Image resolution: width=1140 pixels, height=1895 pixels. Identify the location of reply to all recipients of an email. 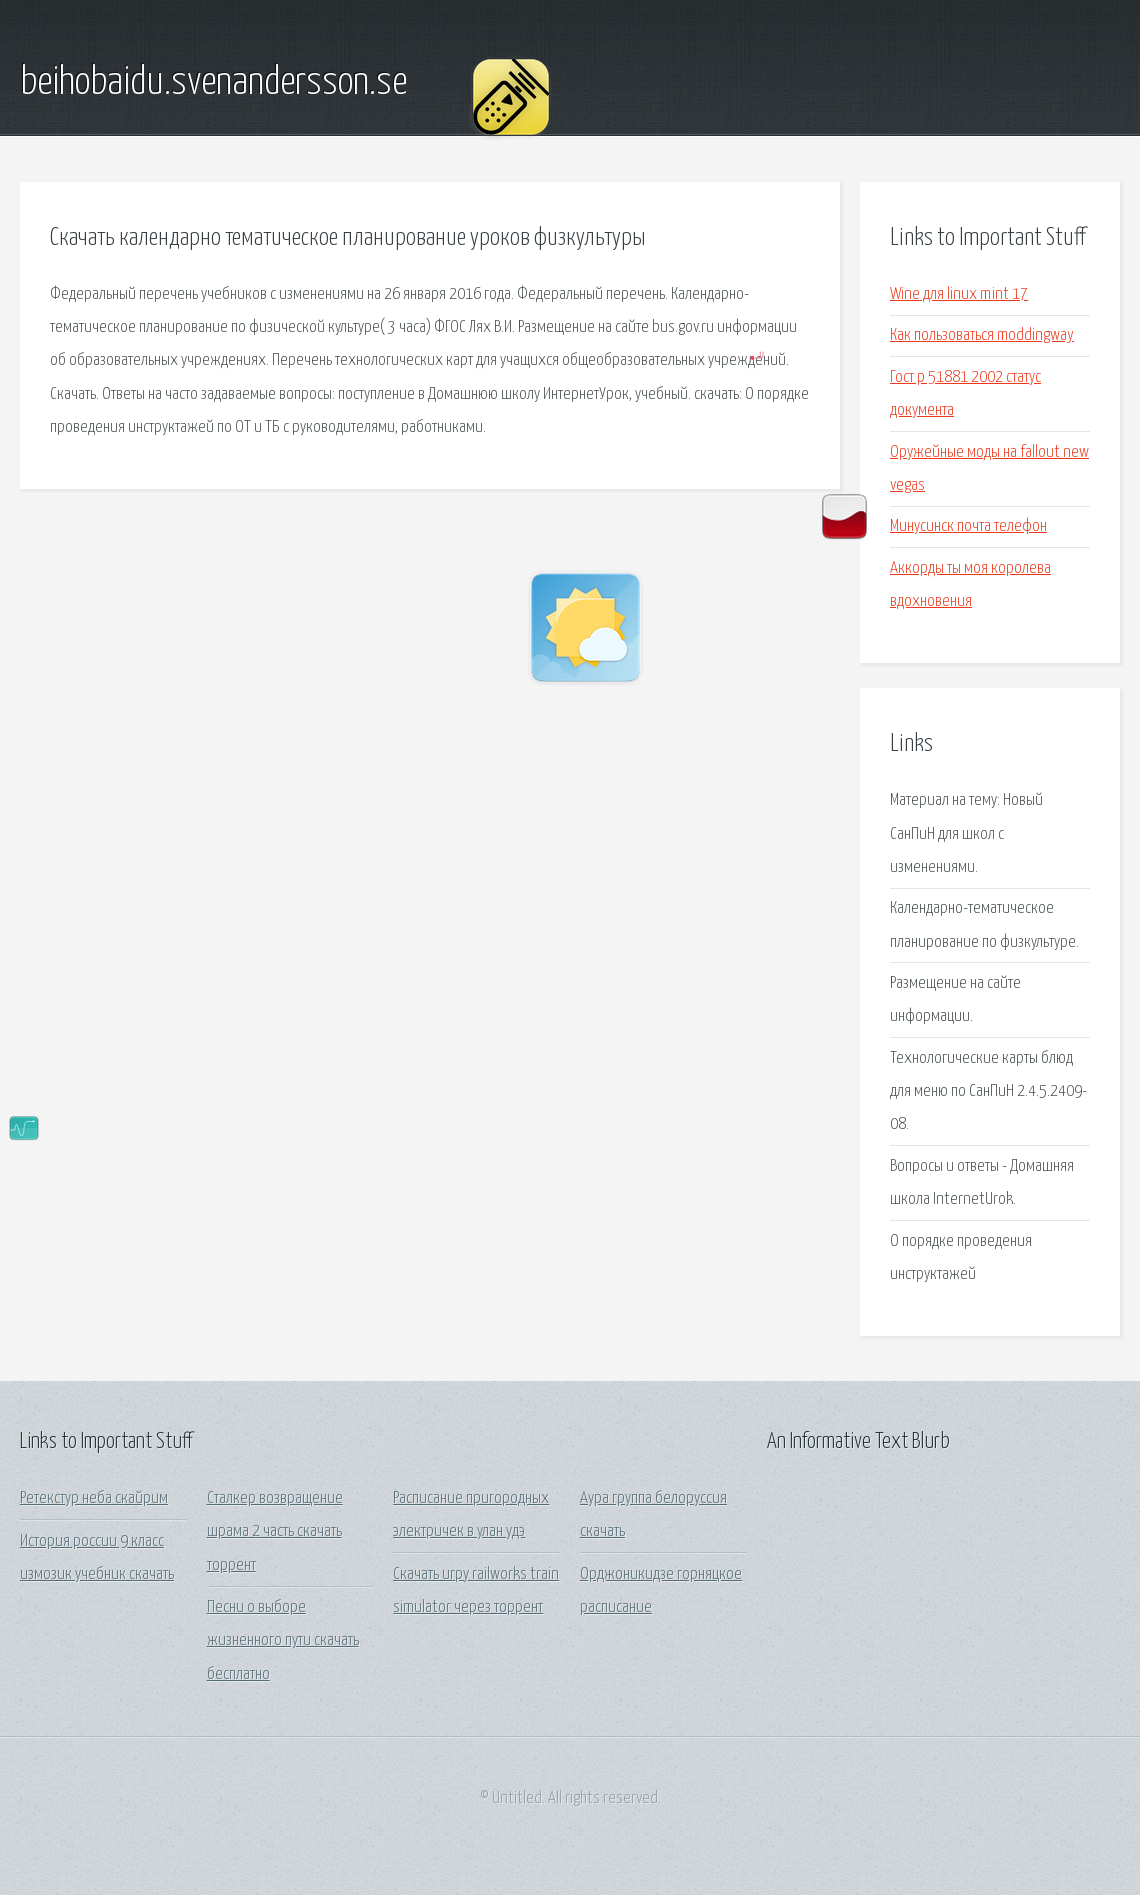
(756, 355).